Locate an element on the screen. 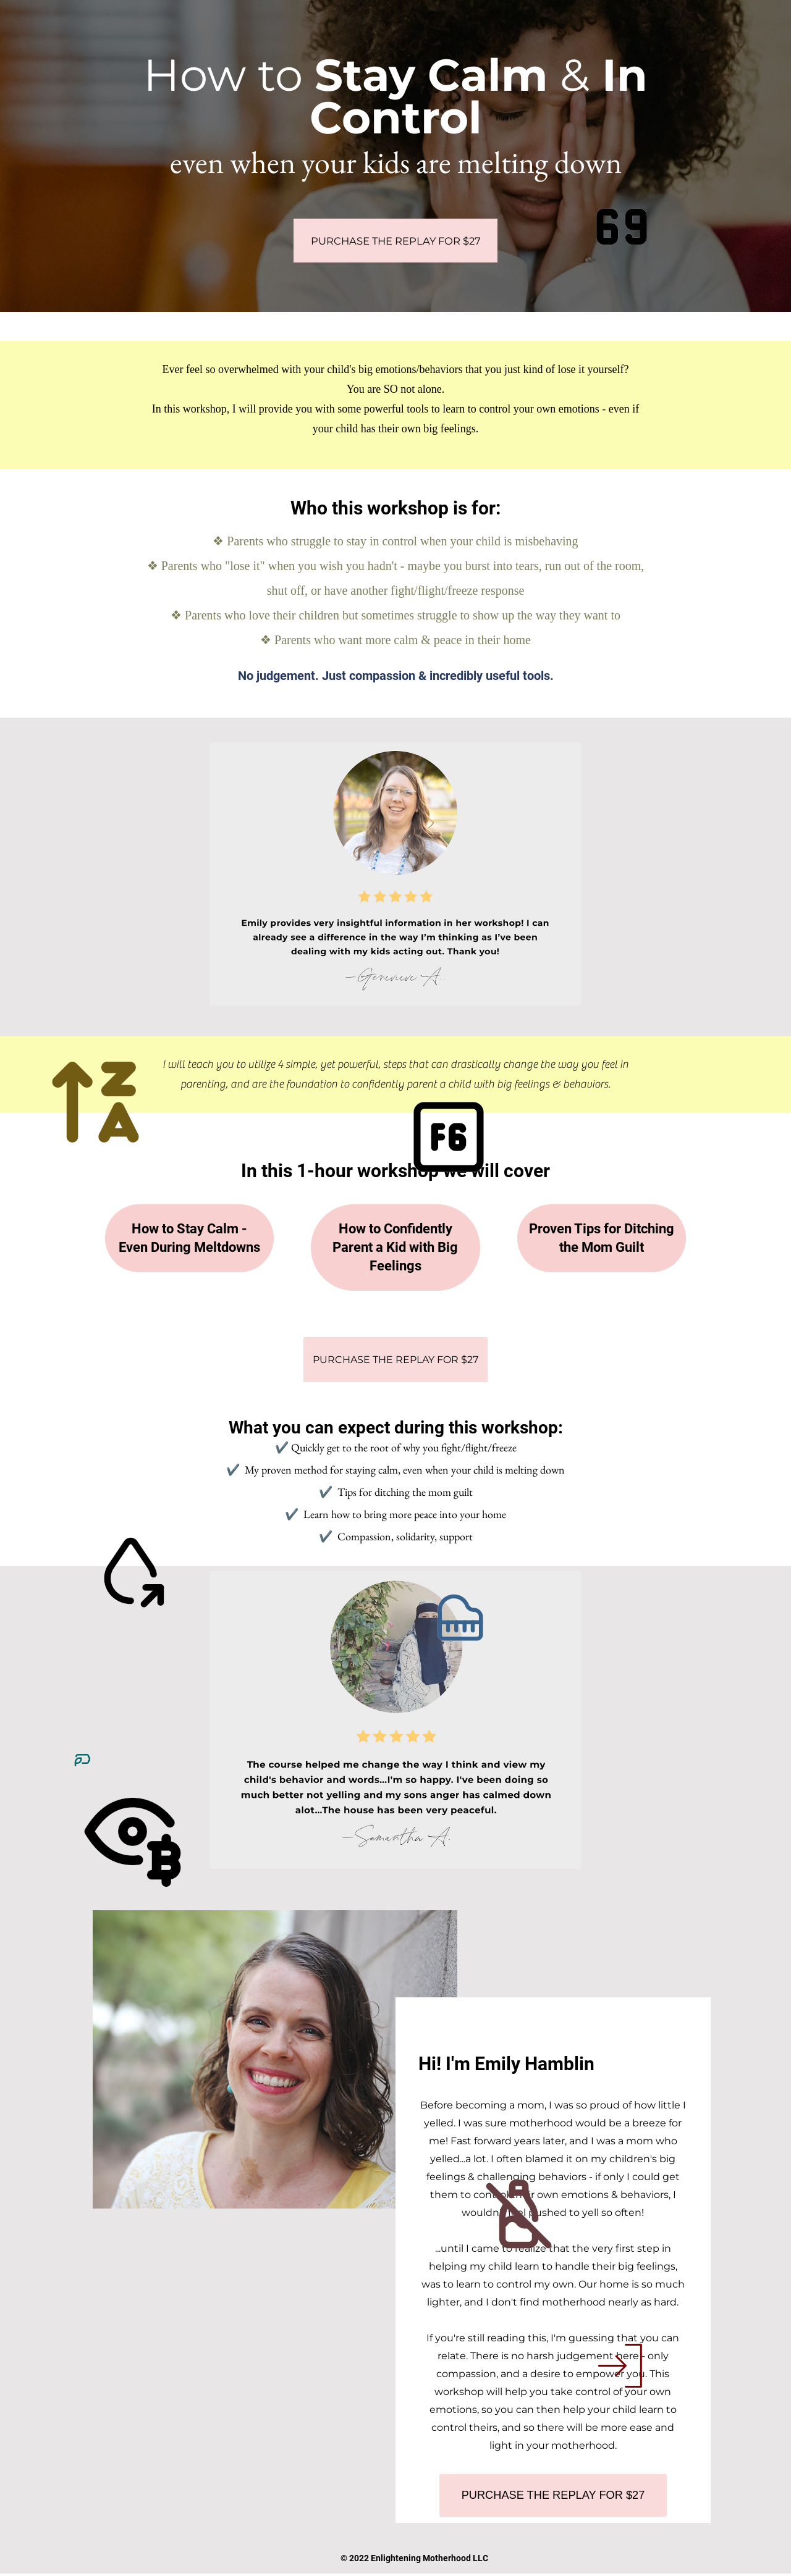 Image resolution: width=791 pixels, height=2576 pixels. enable battery saver or eco mode is located at coordinates (83, 1759).